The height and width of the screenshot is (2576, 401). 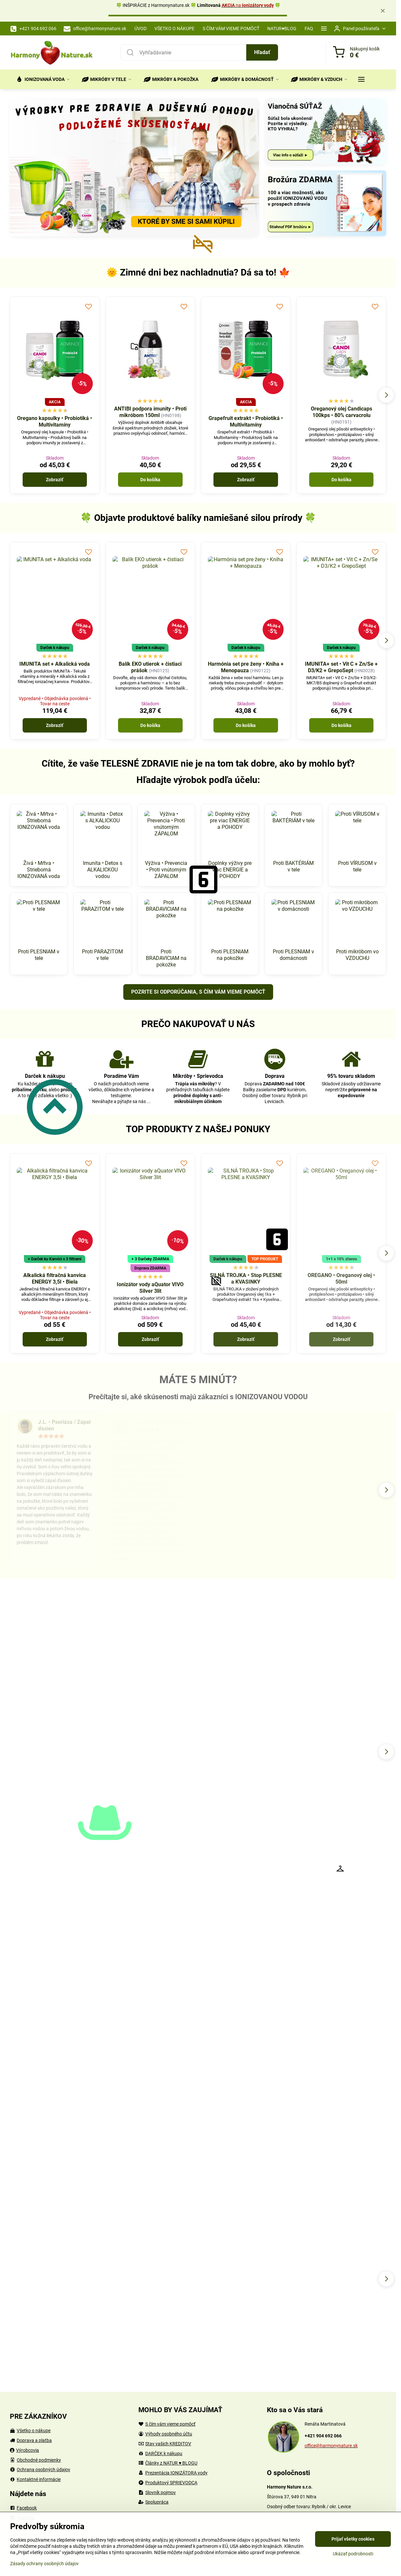 I want to click on select western or country theme, so click(x=105, y=1824).